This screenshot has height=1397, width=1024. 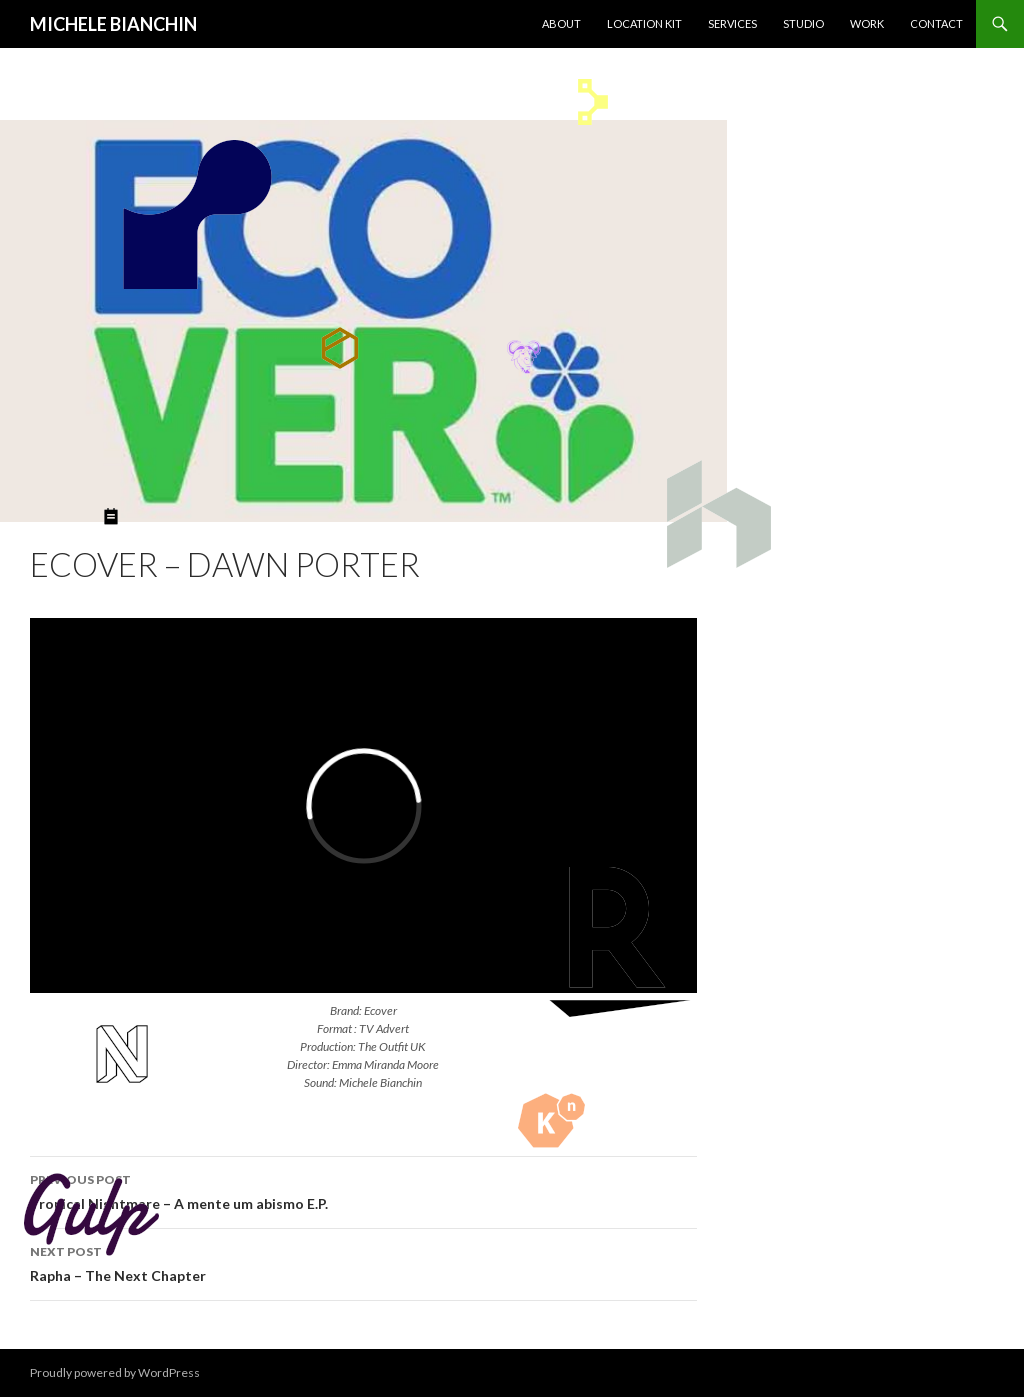 What do you see at coordinates (122, 1054) in the screenshot?
I see `neos brand logo` at bounding box center [122, 1054].